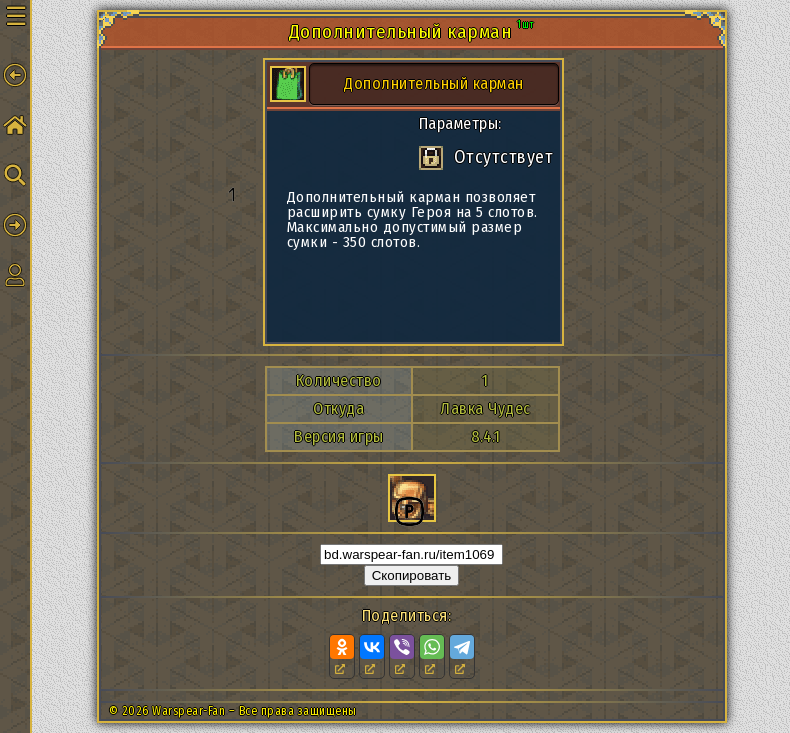  I want to click on indicates first item or top priority, so click(232, 194).